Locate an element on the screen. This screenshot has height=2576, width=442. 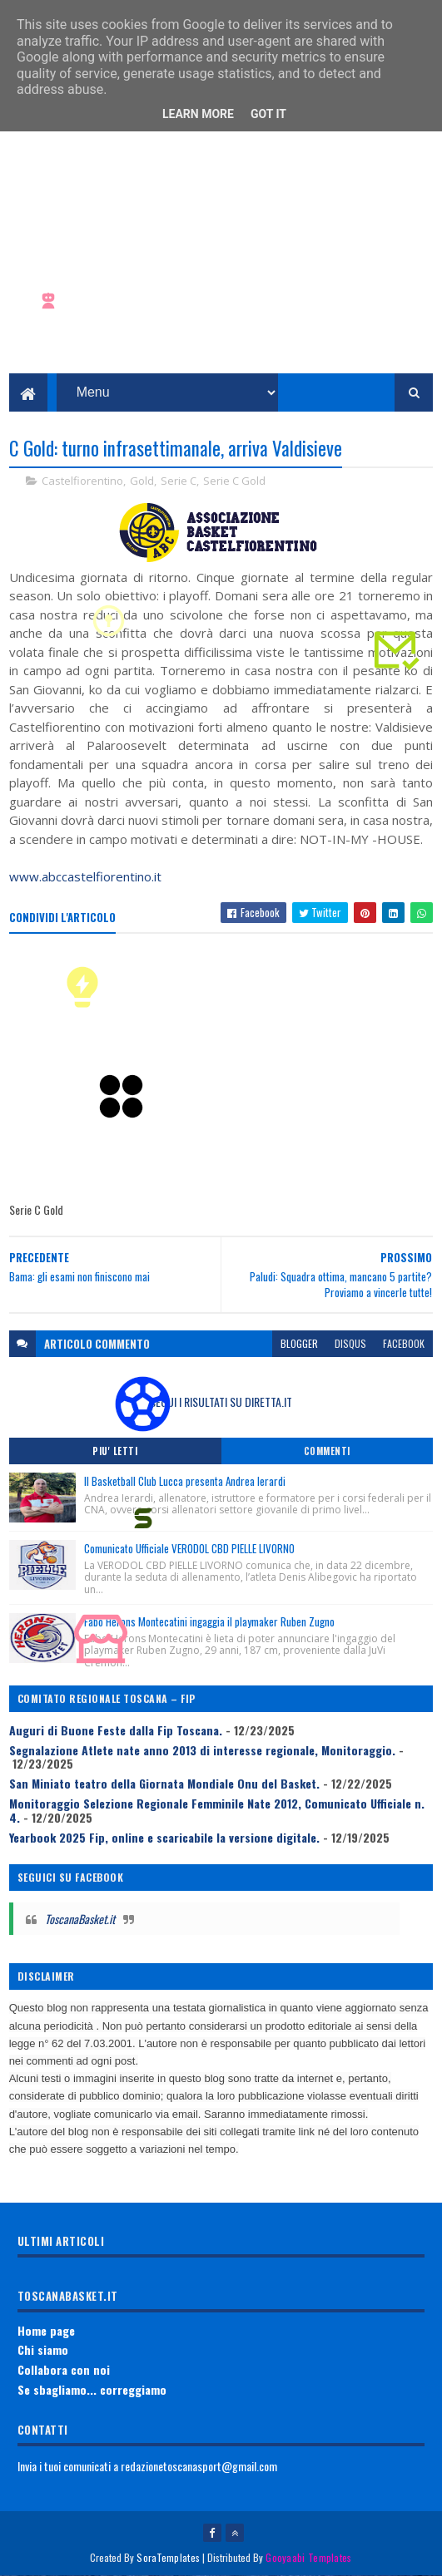
Scrutinizer CI logo is located at coordinates (143, 1518).